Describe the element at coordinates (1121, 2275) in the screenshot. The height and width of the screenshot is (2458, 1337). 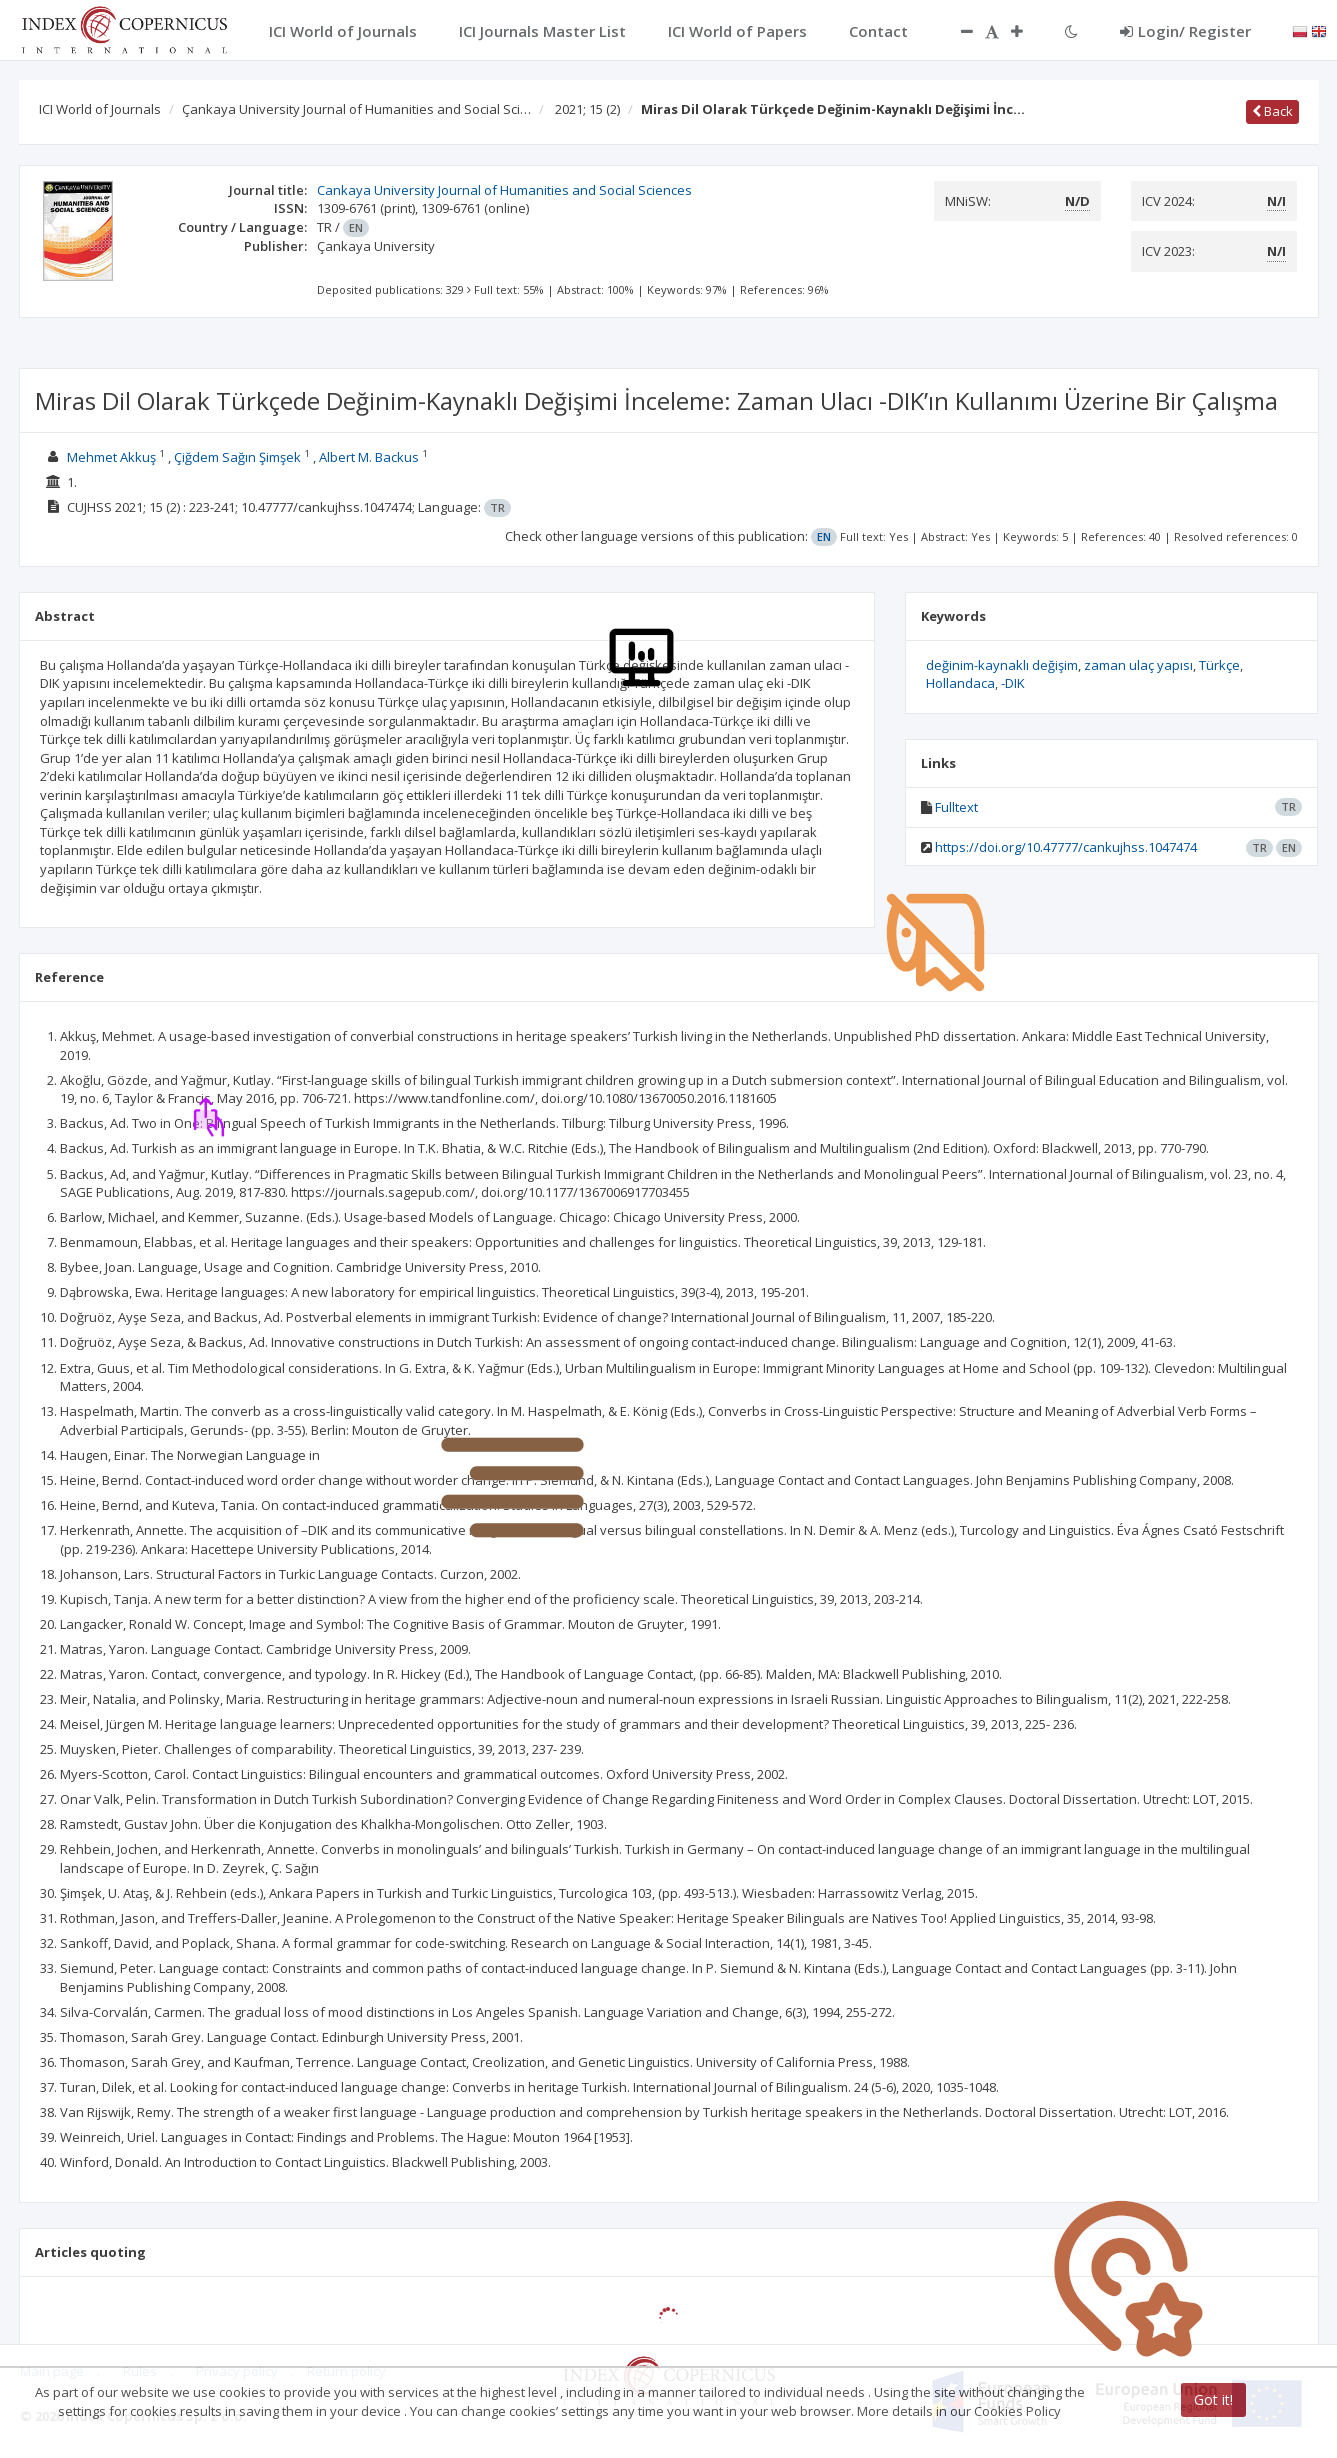
I see `mark a location as favorite` at that location.